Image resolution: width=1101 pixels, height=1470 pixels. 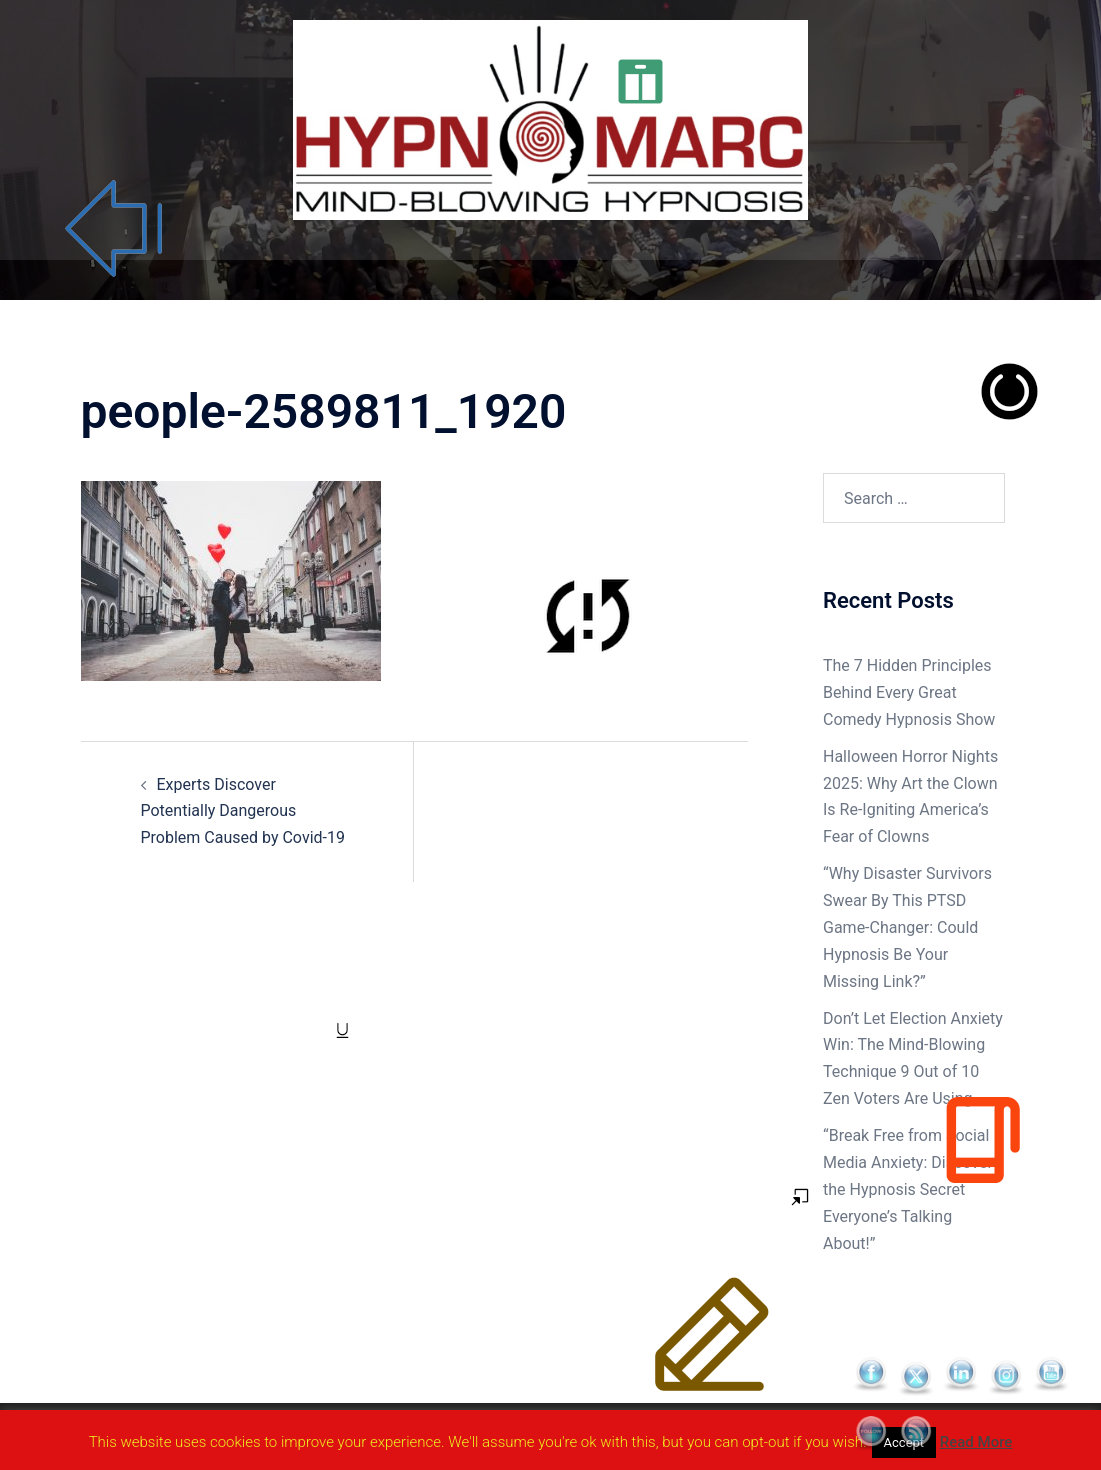 I want to click on apply underline formatting to selected text, so click(x=342, y=1029).